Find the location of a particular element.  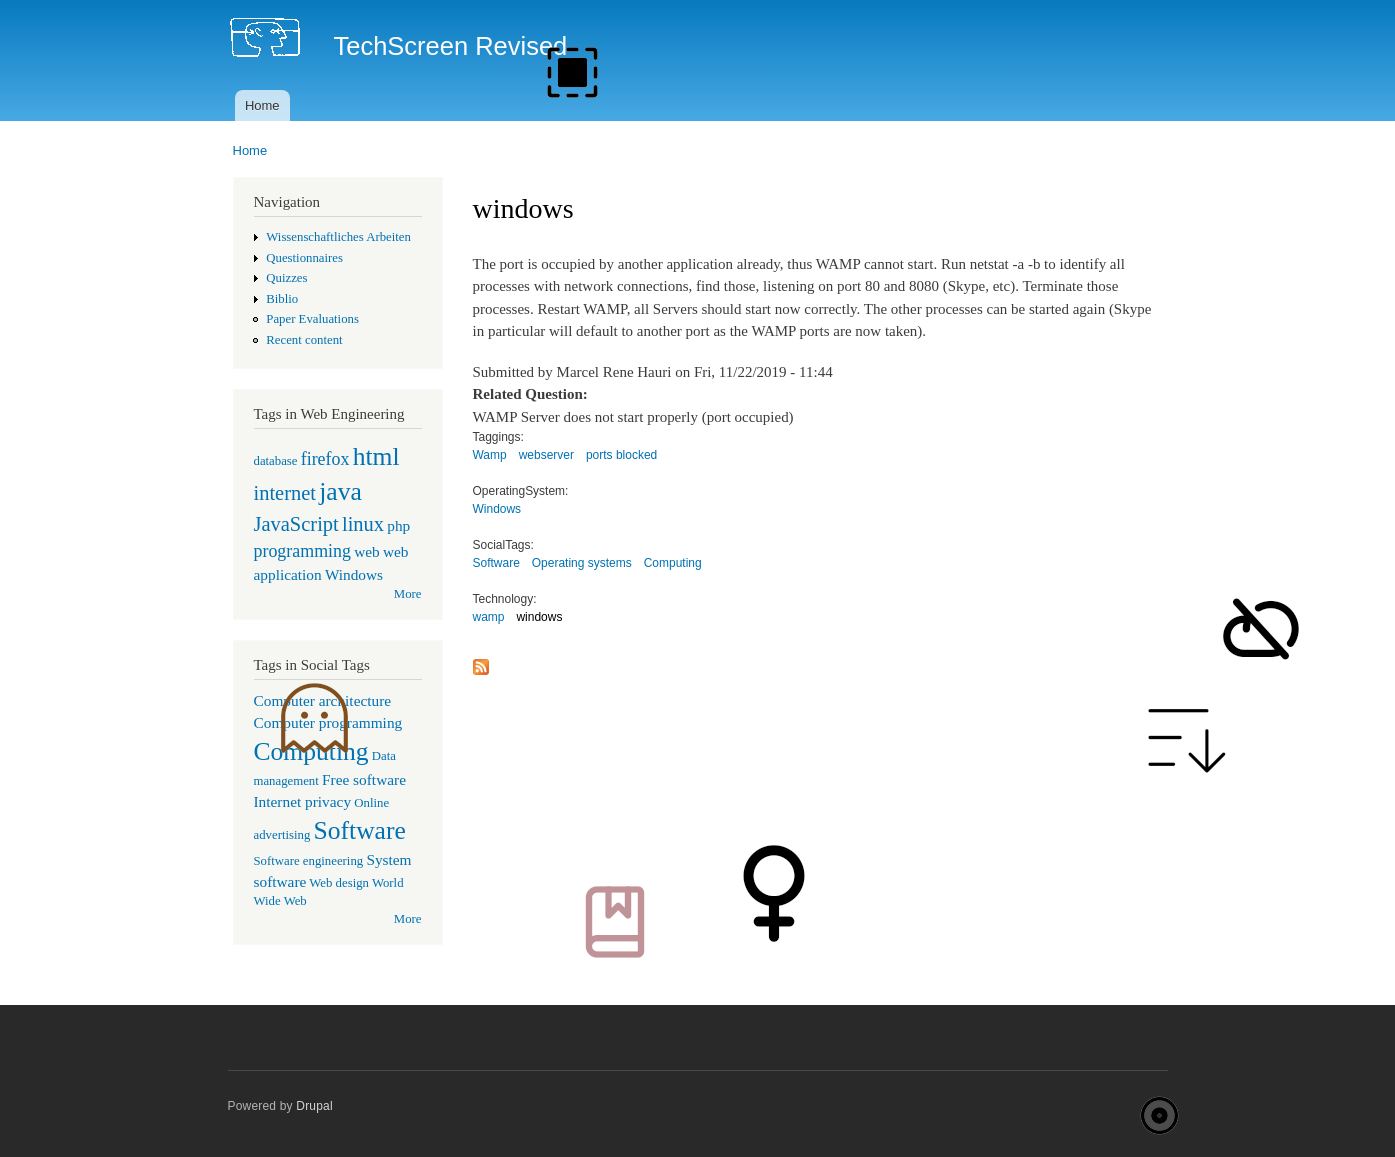

select all items in the current view is located at coordinates (572, 72).